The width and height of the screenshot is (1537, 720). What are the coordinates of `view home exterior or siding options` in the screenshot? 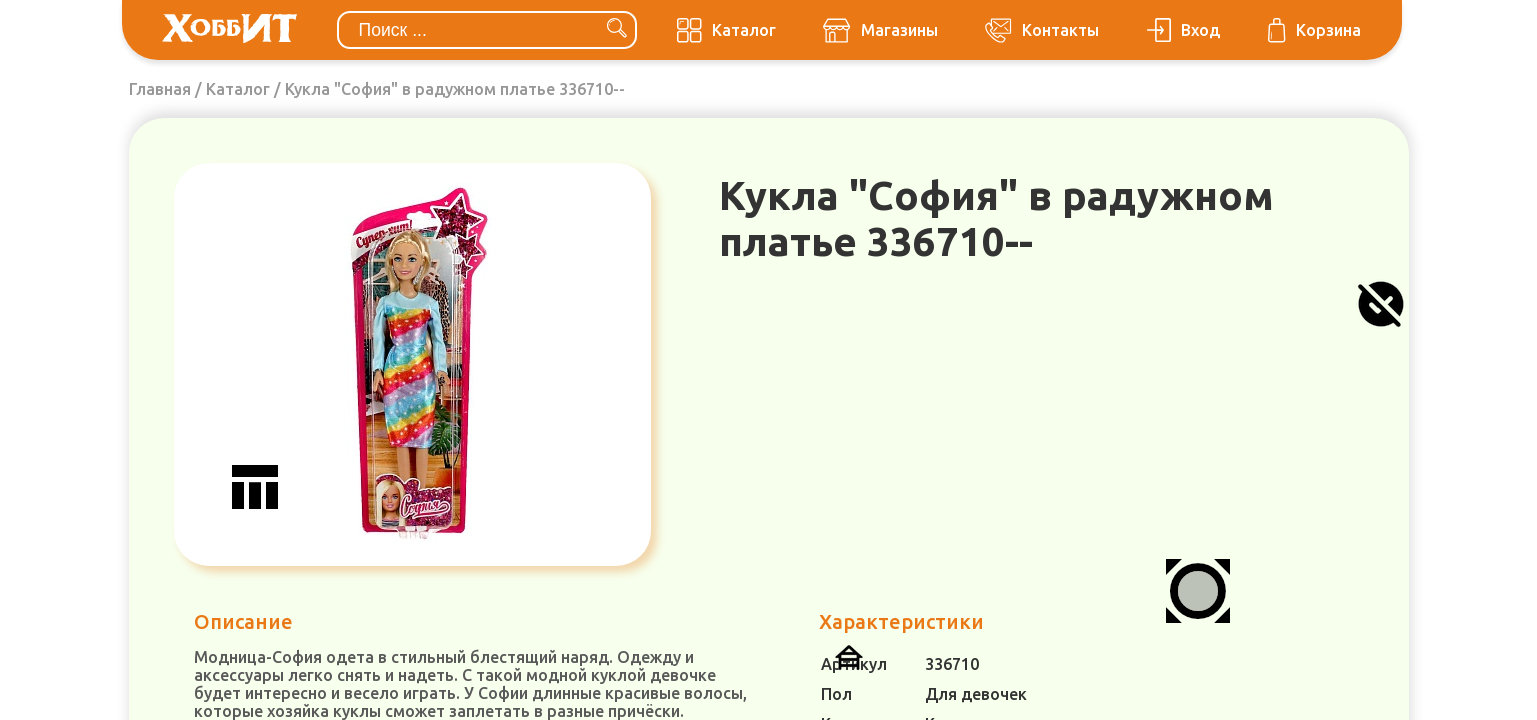 It's located at (849, 658).